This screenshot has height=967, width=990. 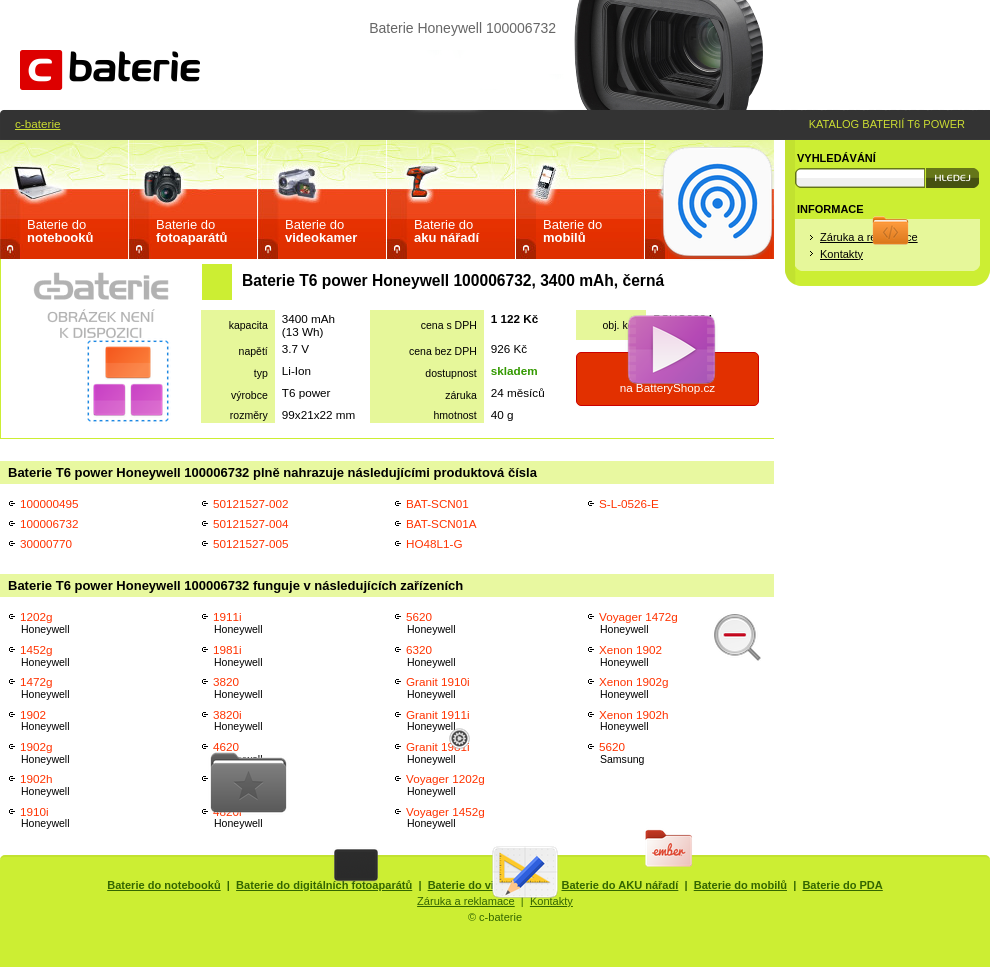 What do you see at coordinates (671, 349) in the screenshot?
I see `open multimedia or video player app` at bounding box center [671, 349].